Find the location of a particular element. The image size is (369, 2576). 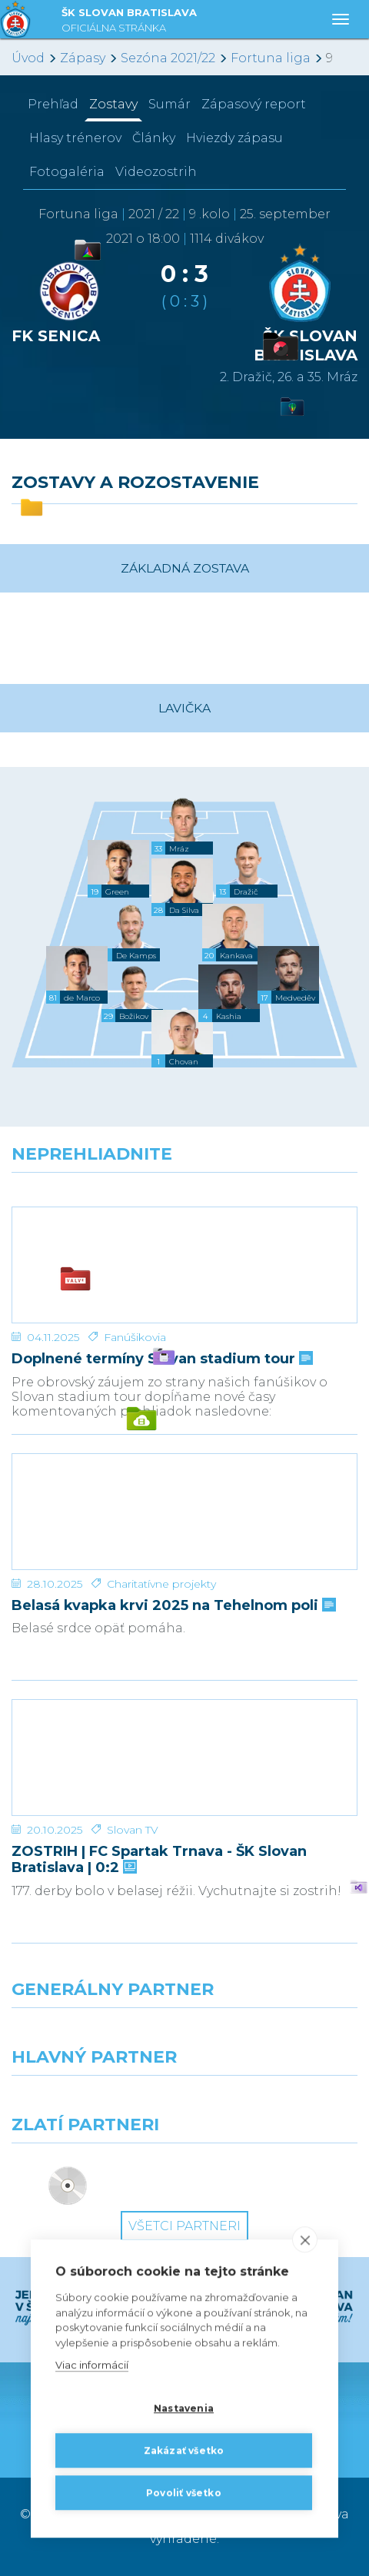

open motrix download manager folder is located at coordinates (164, 1357).